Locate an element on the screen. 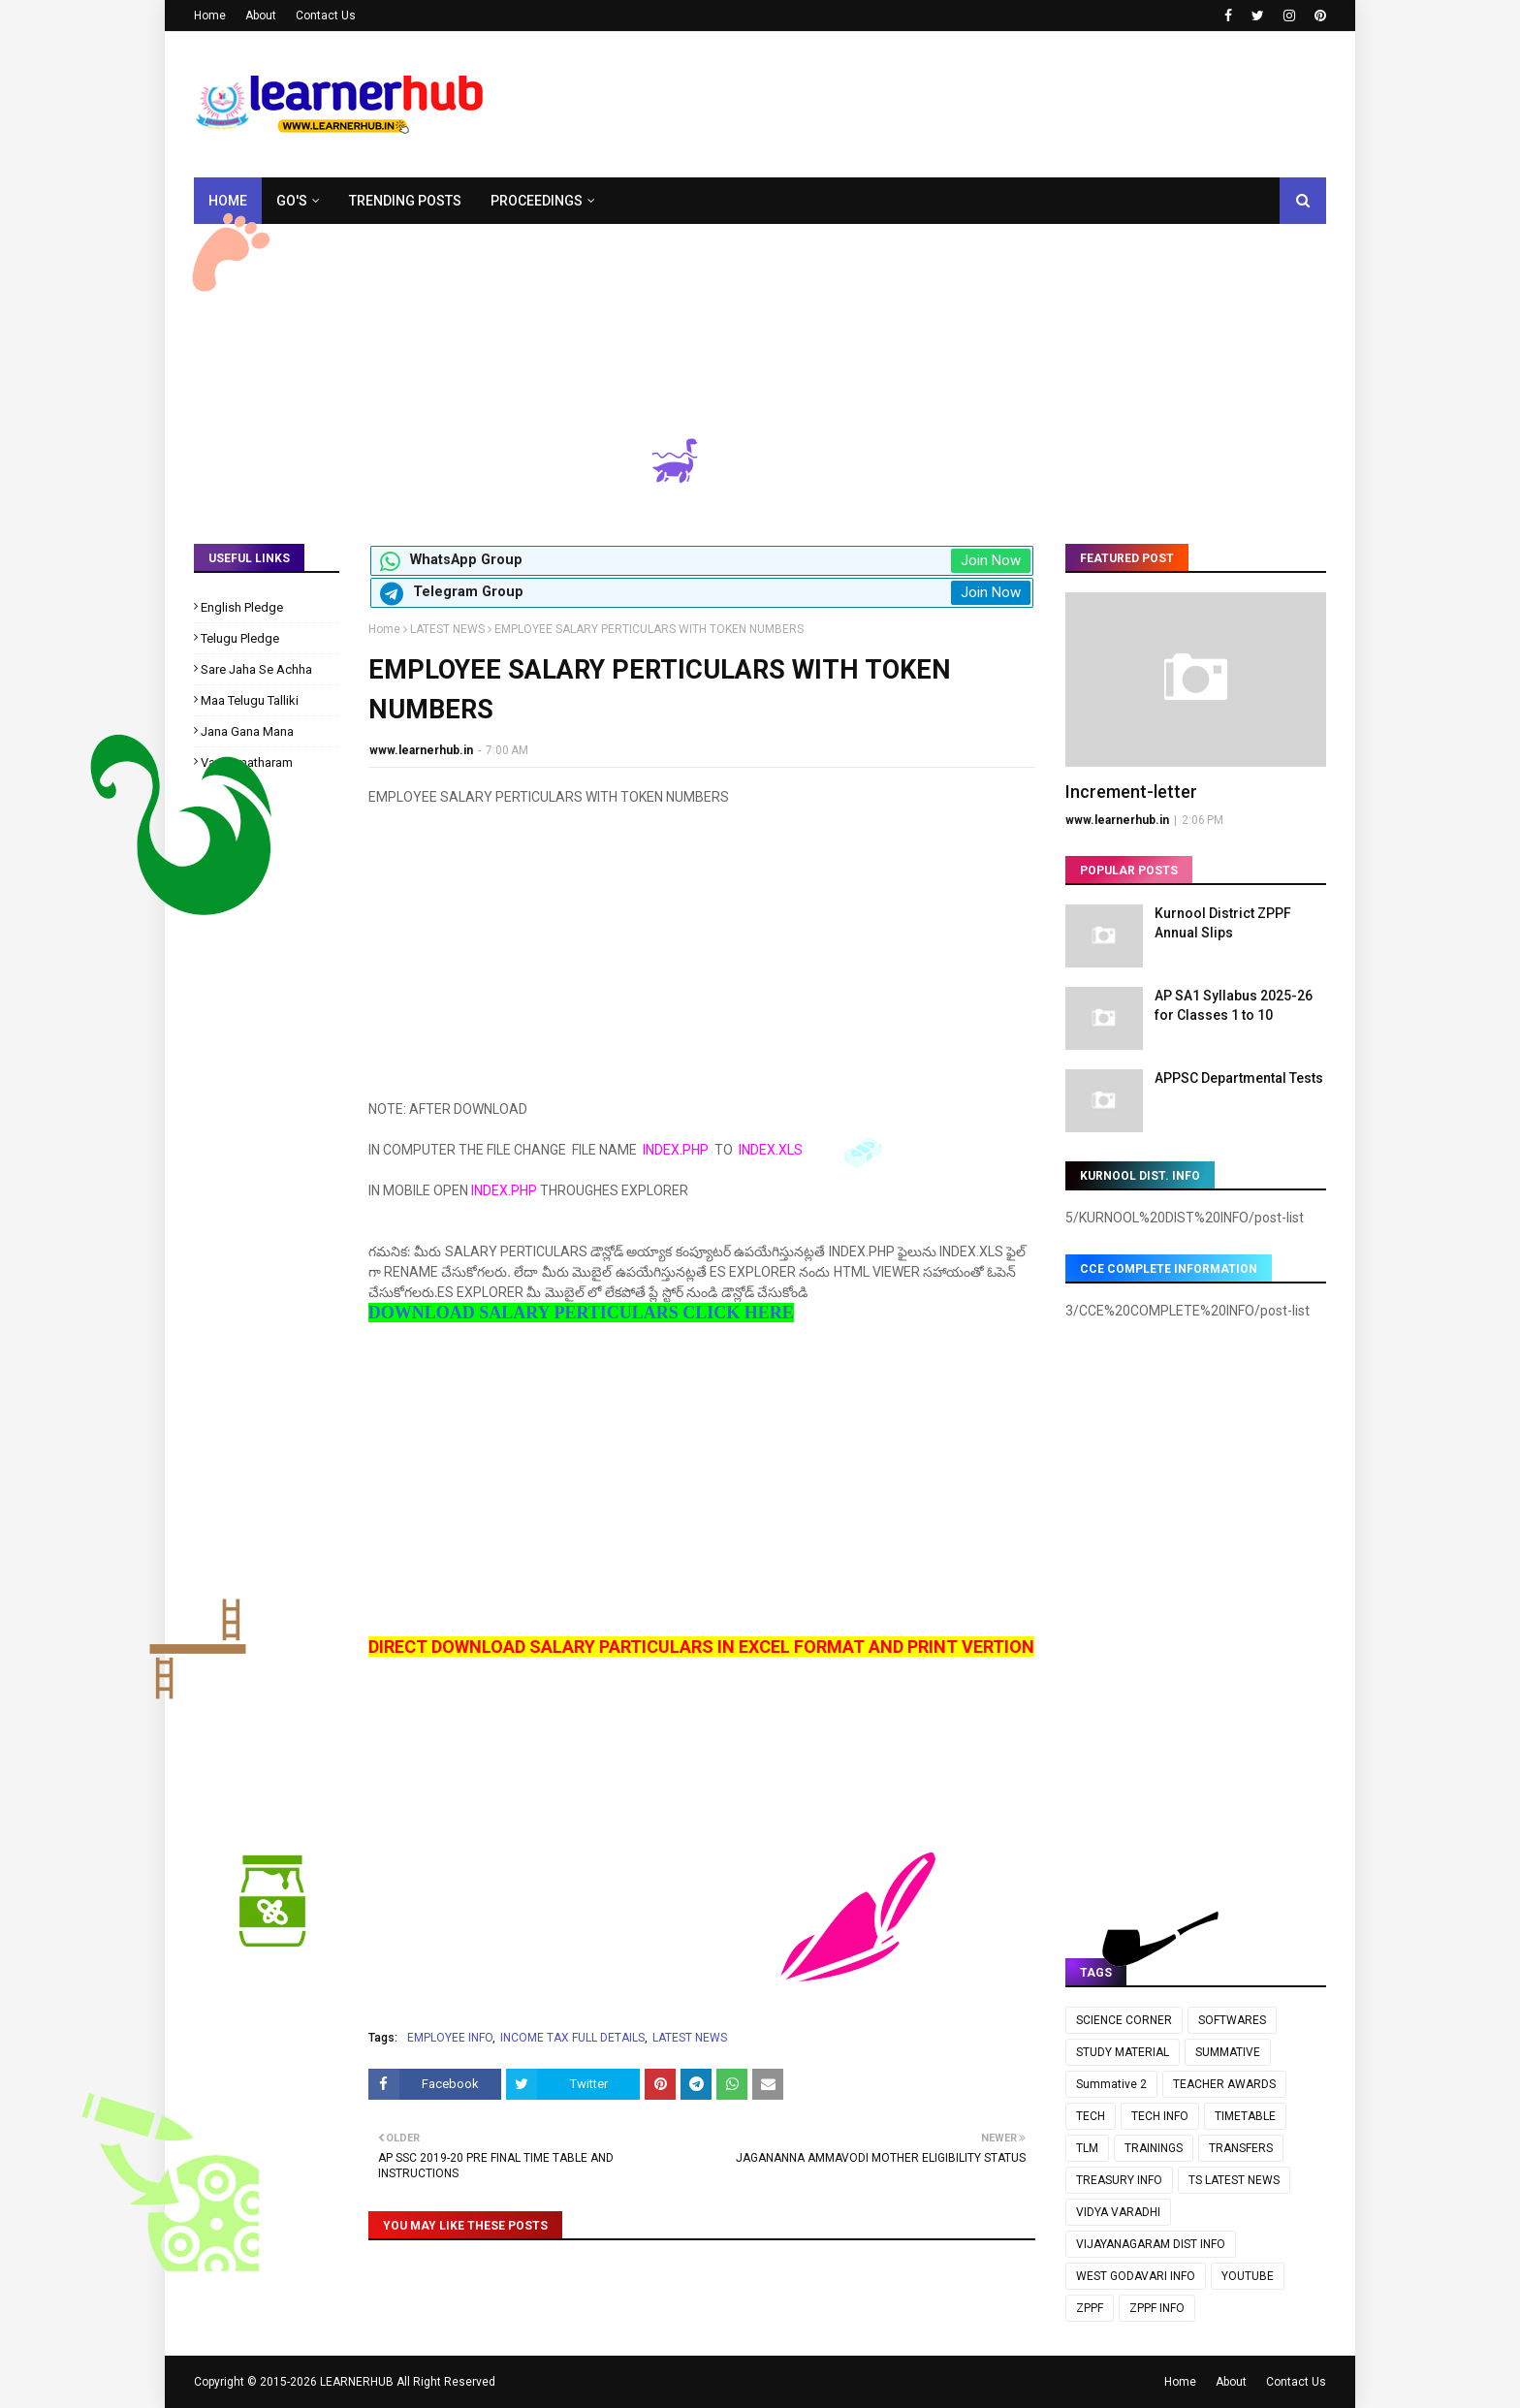  select plesiosaurus character or dinosaur type is located at coordinates (675, 460).